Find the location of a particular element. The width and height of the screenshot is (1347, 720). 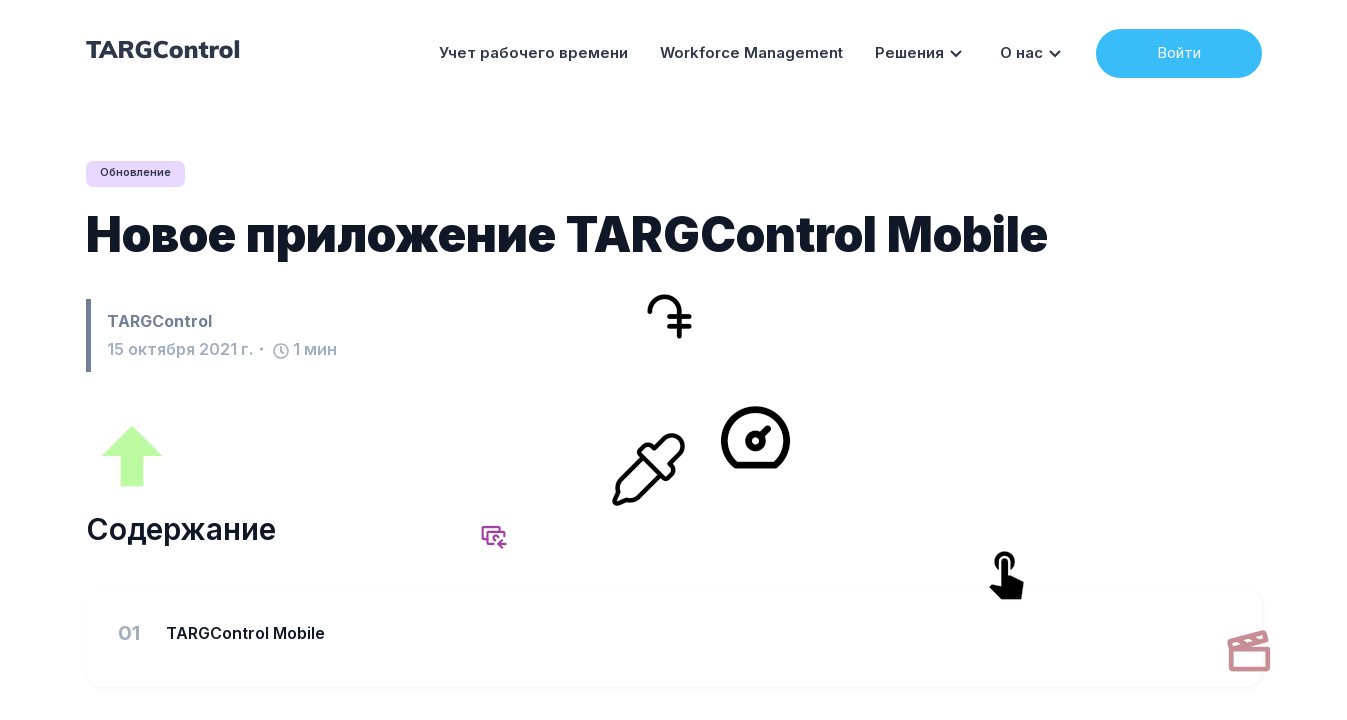

access your dashboard or control panel is located at coordinates (755, 437).